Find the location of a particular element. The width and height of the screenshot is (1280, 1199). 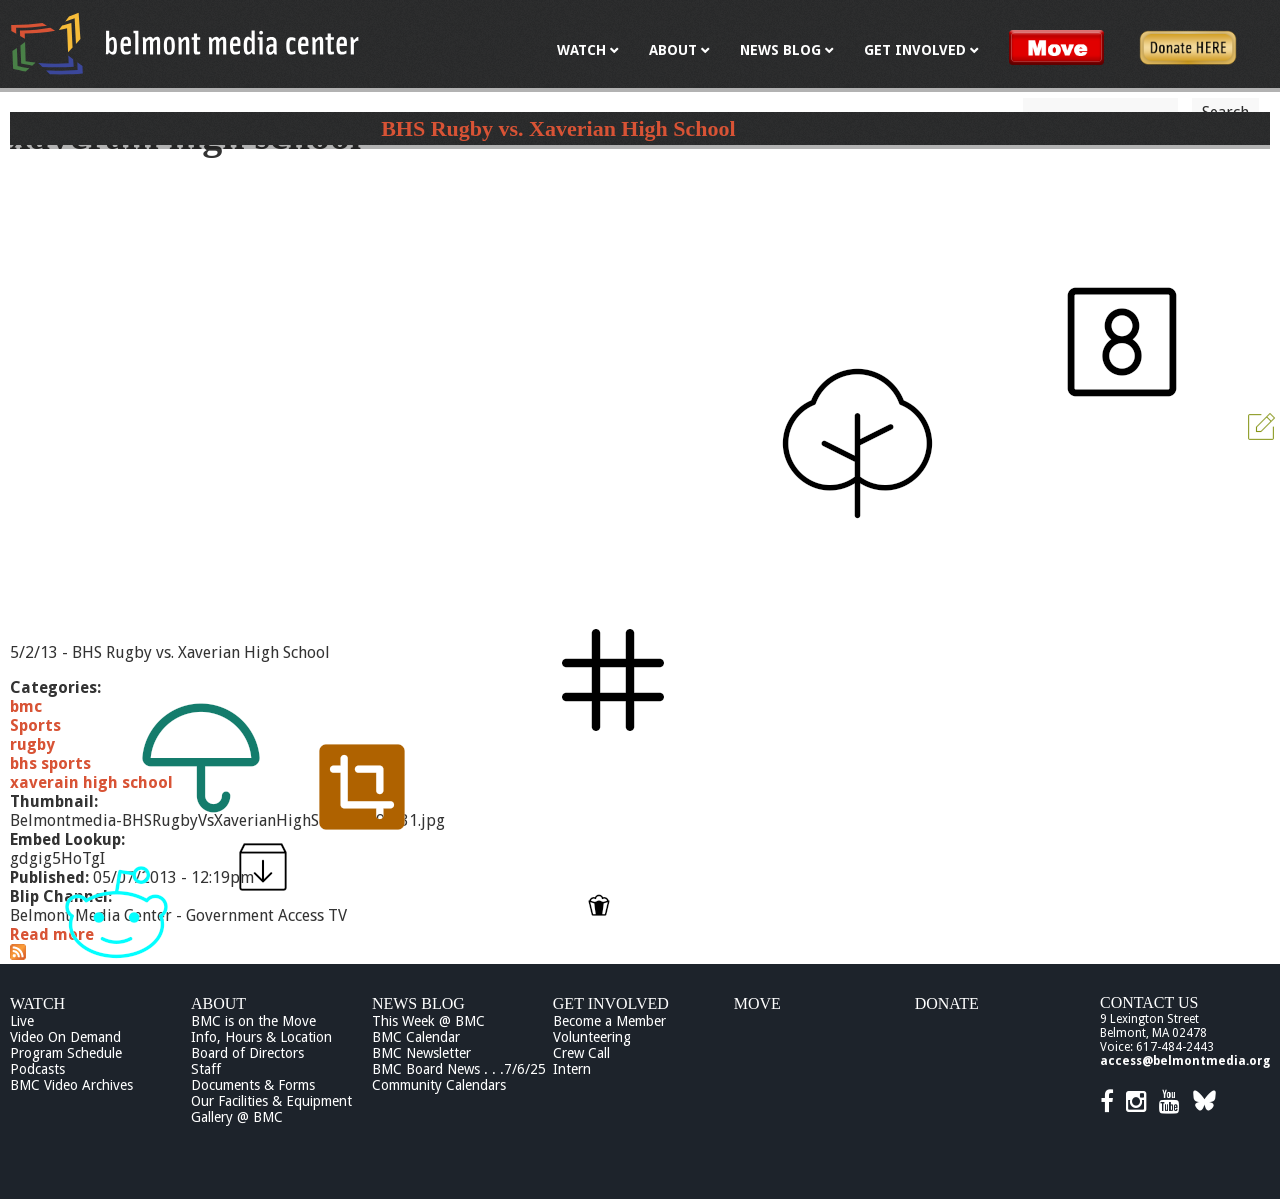

download to storage or archive is located at coordinates (263, 867).